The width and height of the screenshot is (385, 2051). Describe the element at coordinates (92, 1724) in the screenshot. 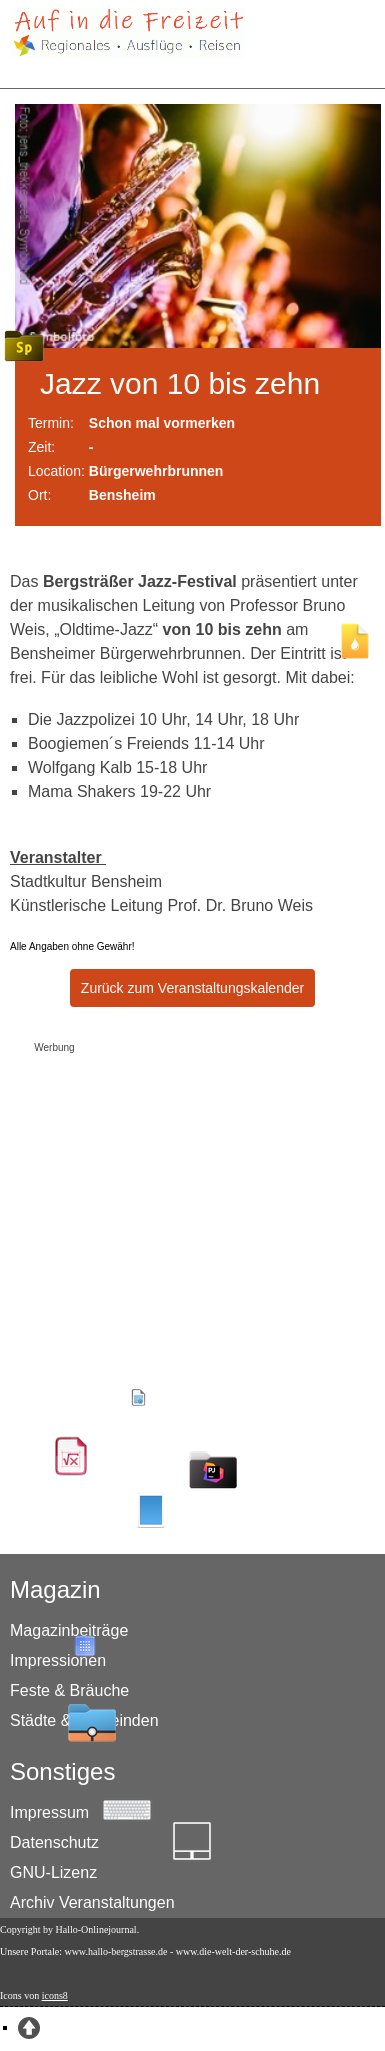

I see `folder containing pokémon typing game files` at that location.